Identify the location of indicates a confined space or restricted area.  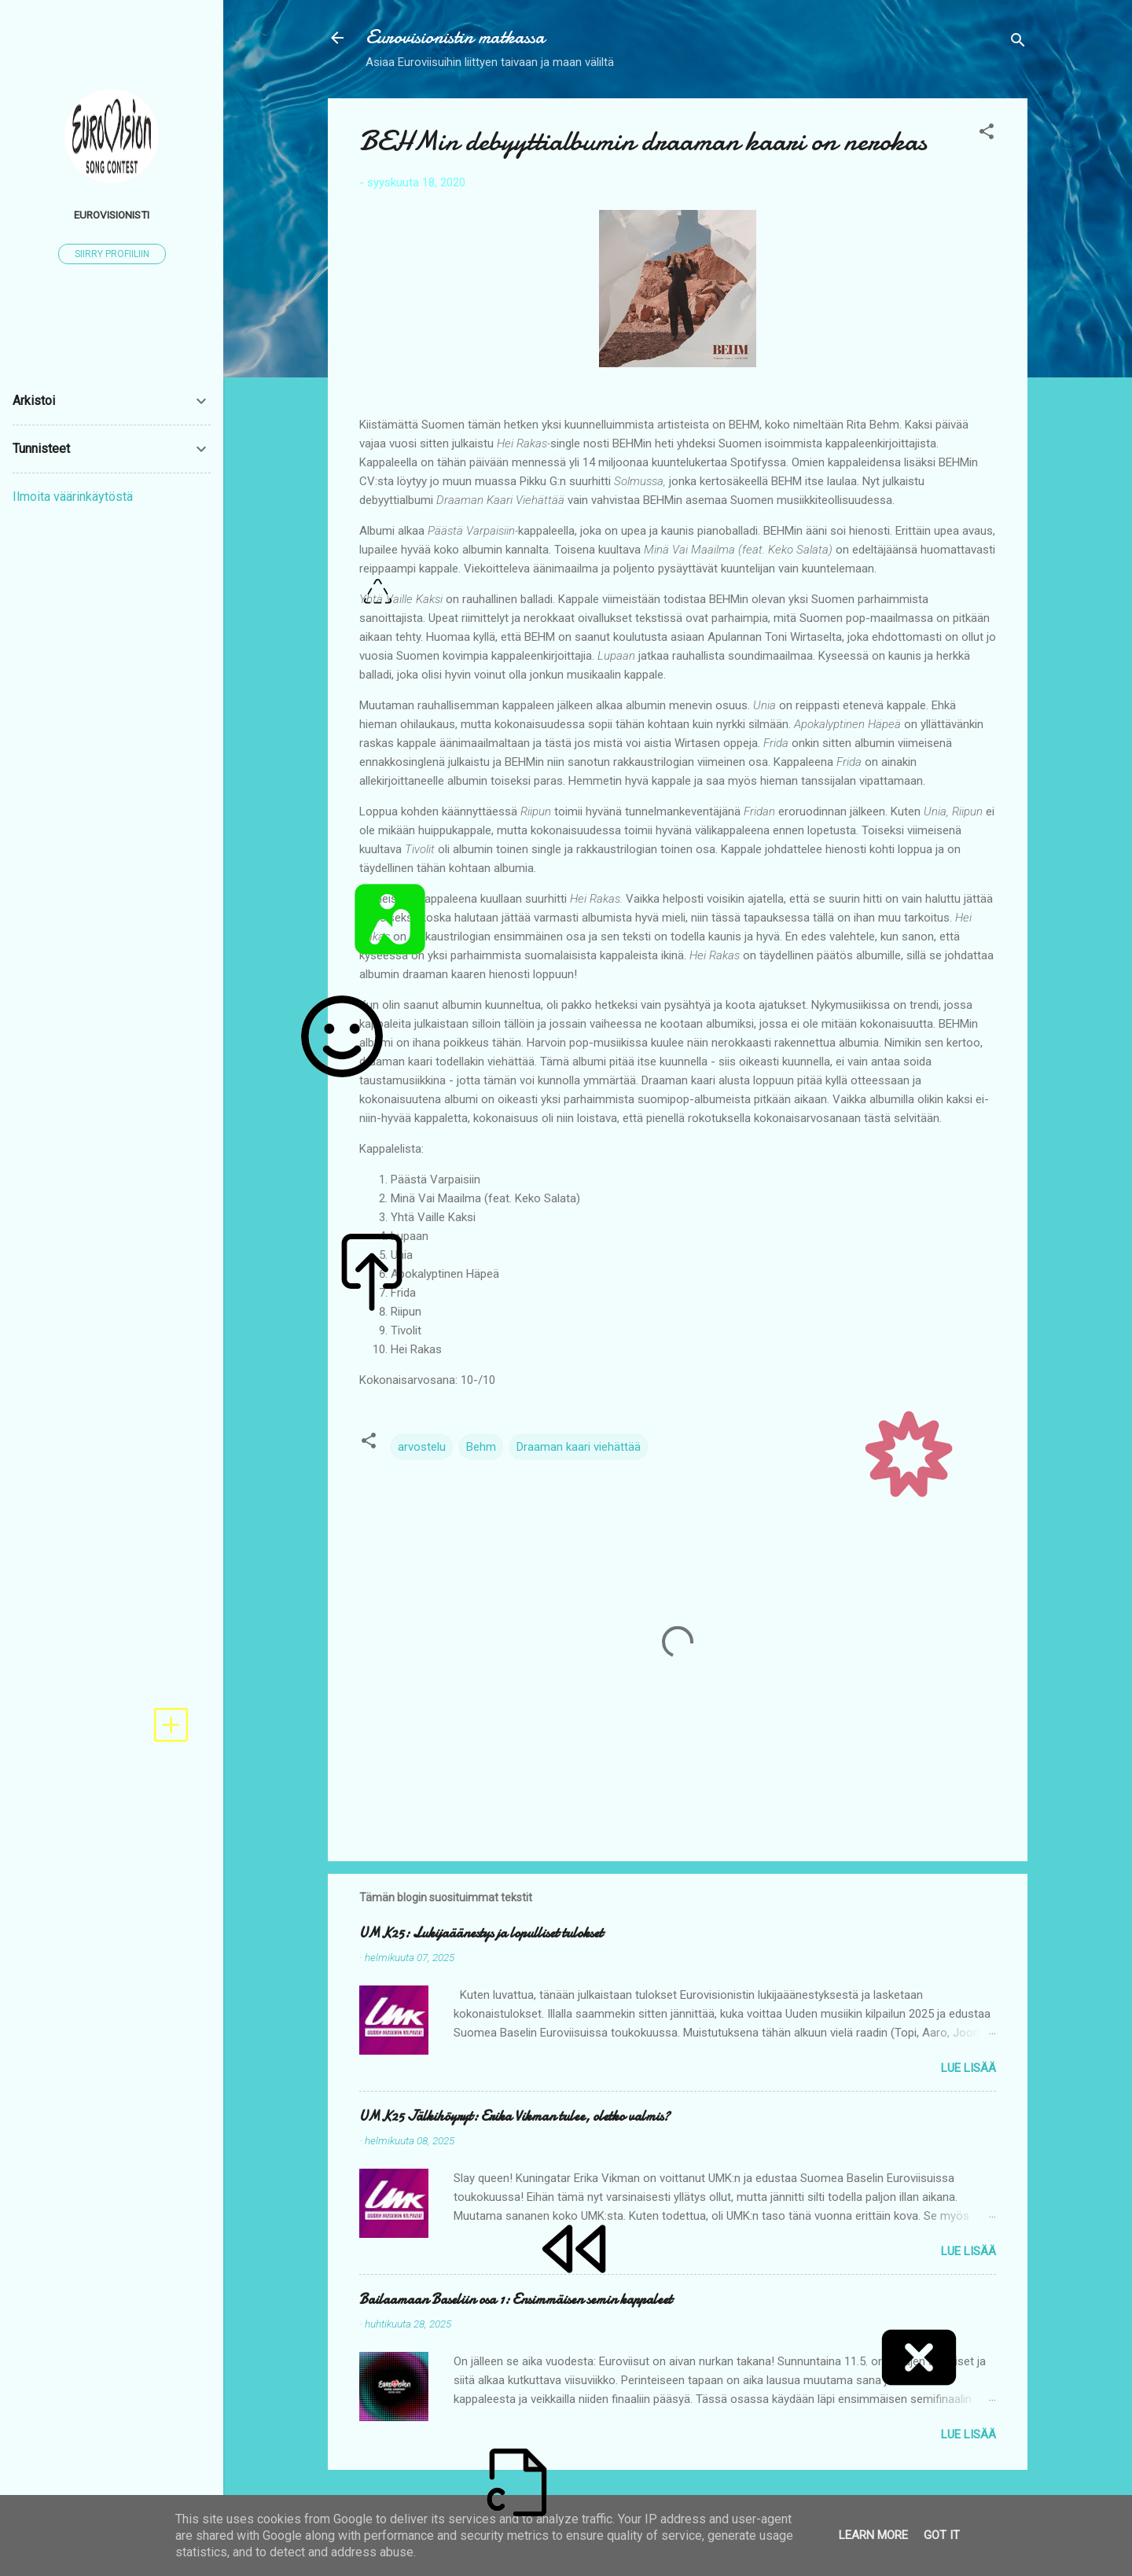
(390, 919).